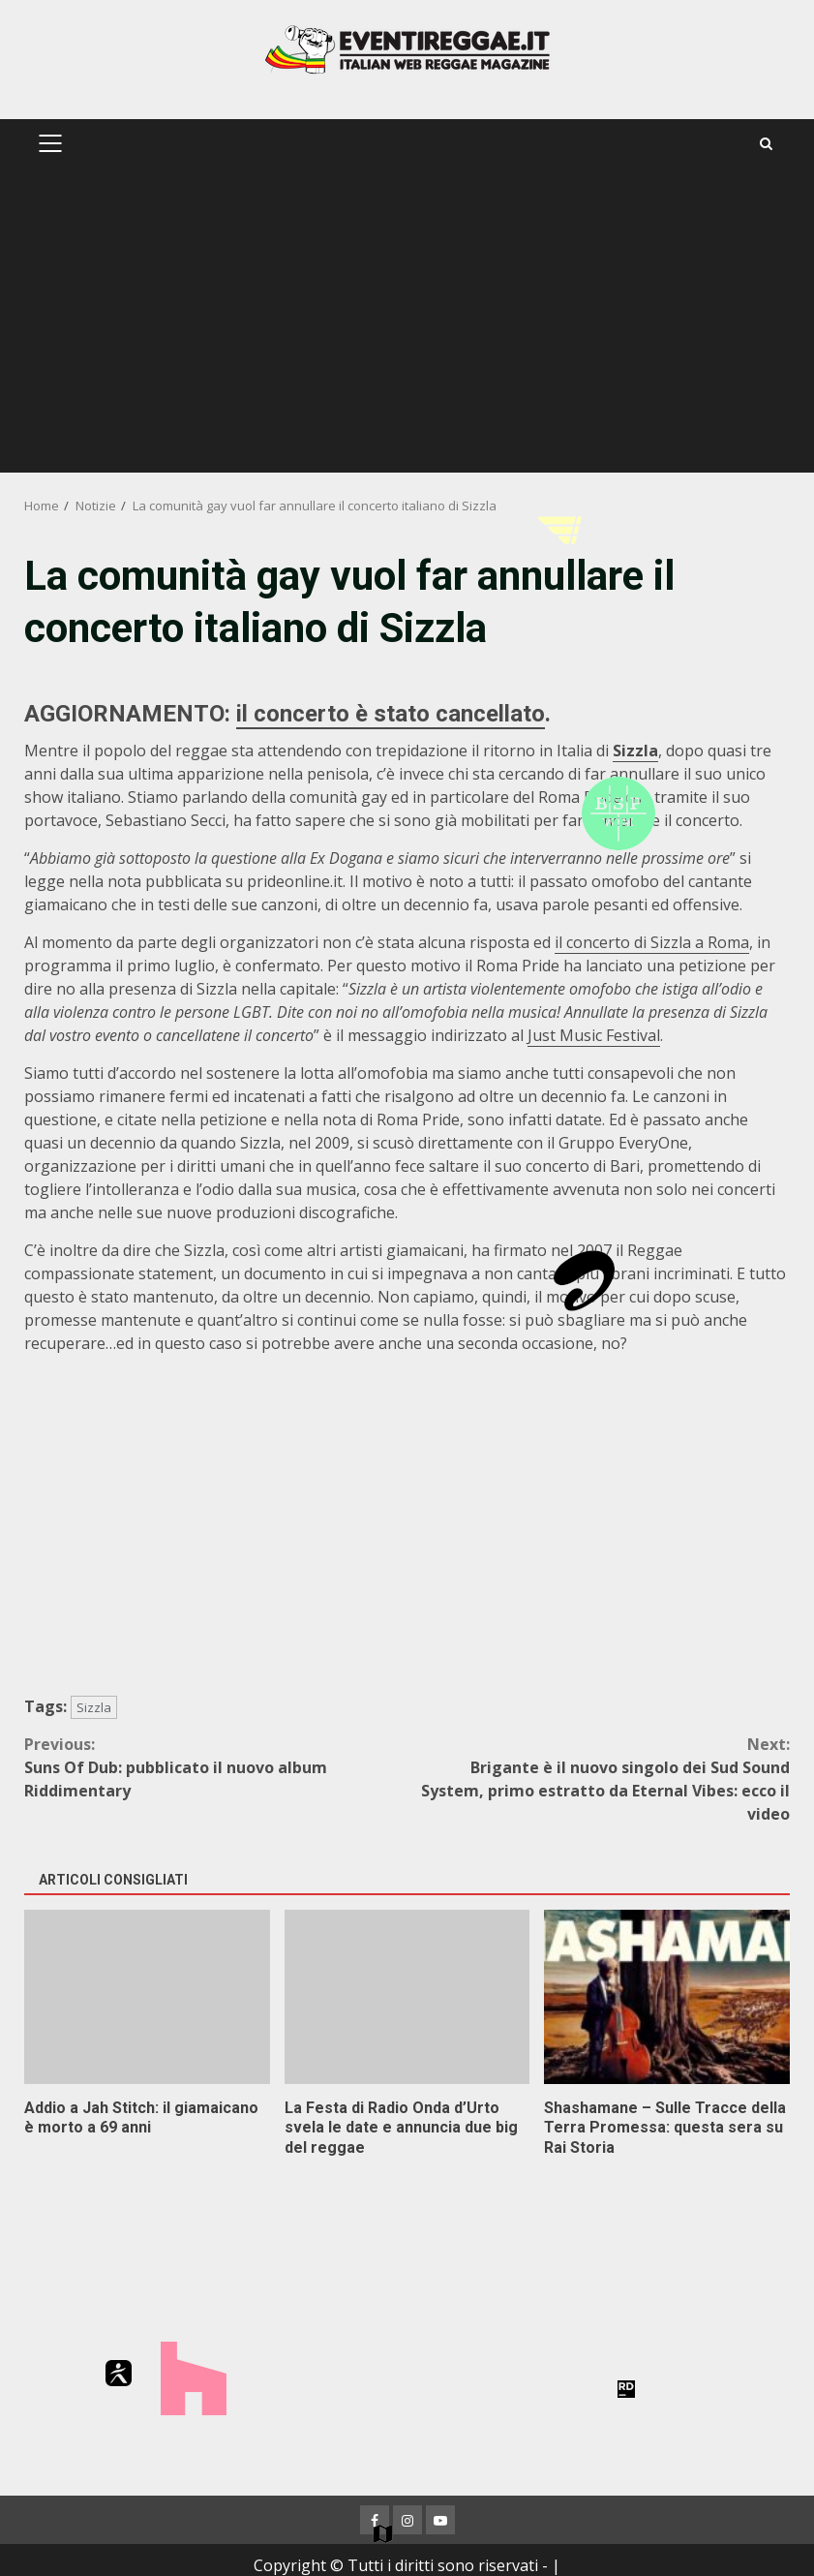 The width and height of the screenshot is (814, 2576). I want to click on open the houzz app for home design and renovation, so click(194, 2378).